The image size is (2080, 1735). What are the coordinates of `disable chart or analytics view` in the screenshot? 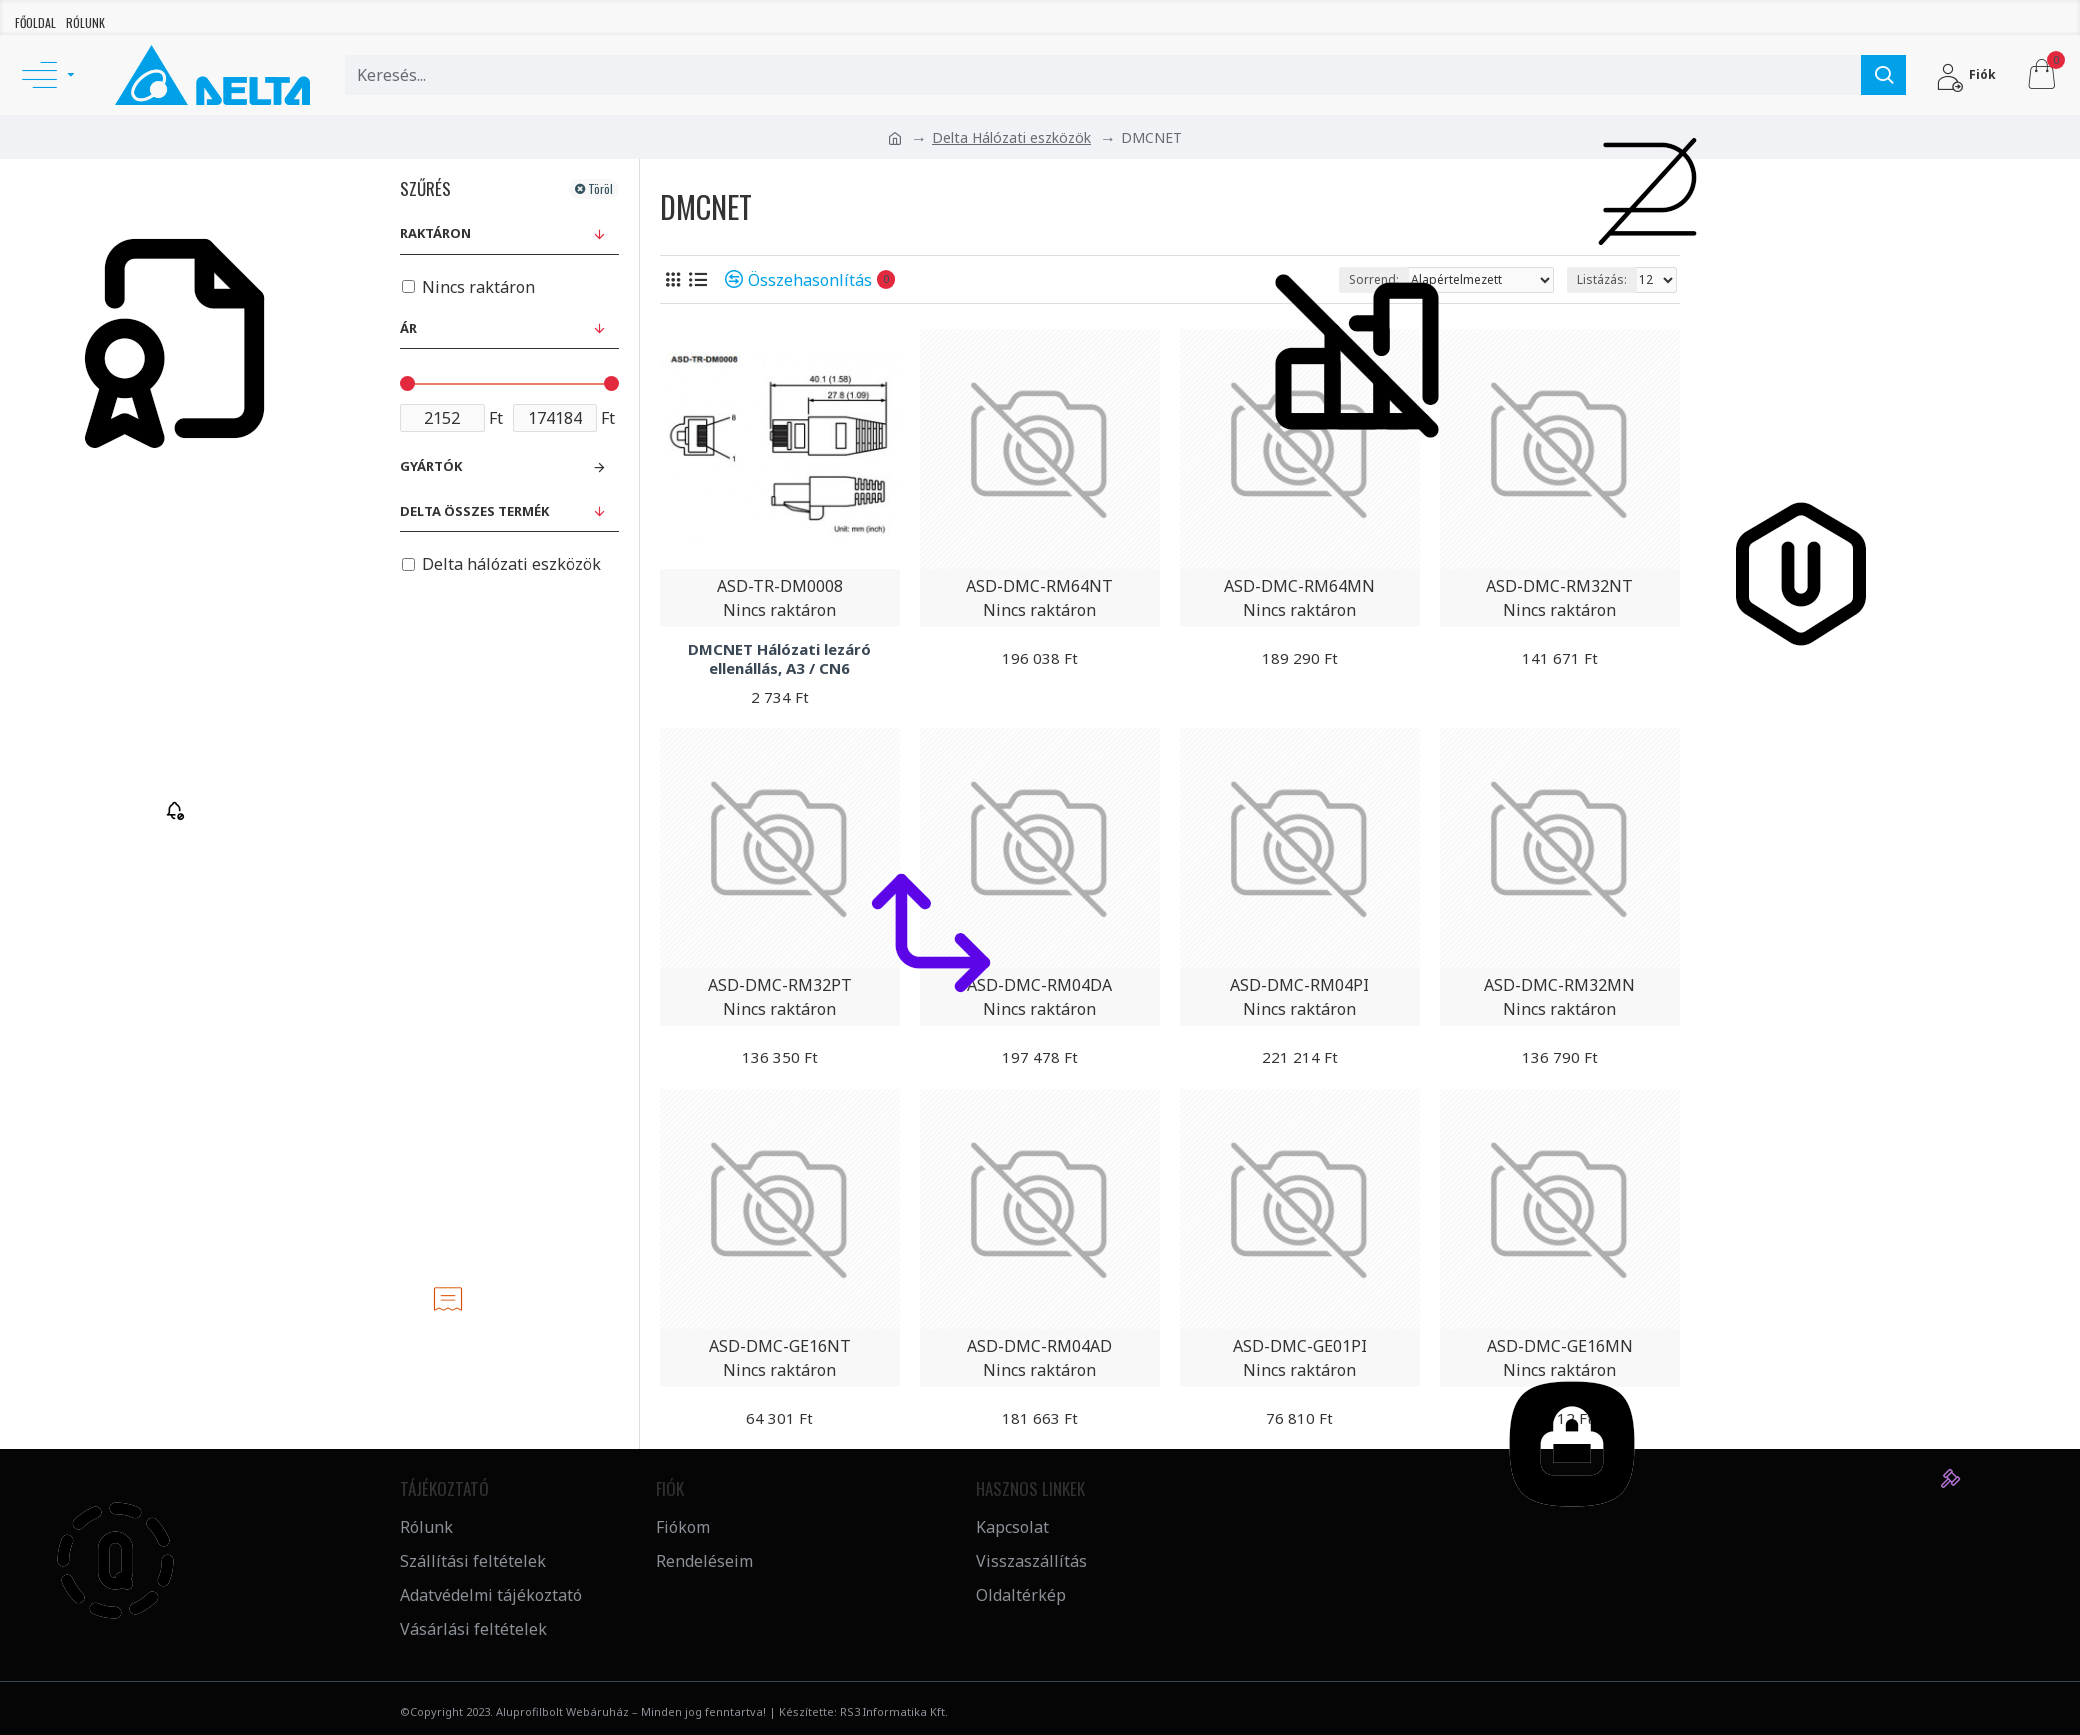 It's located at (1357, 356).